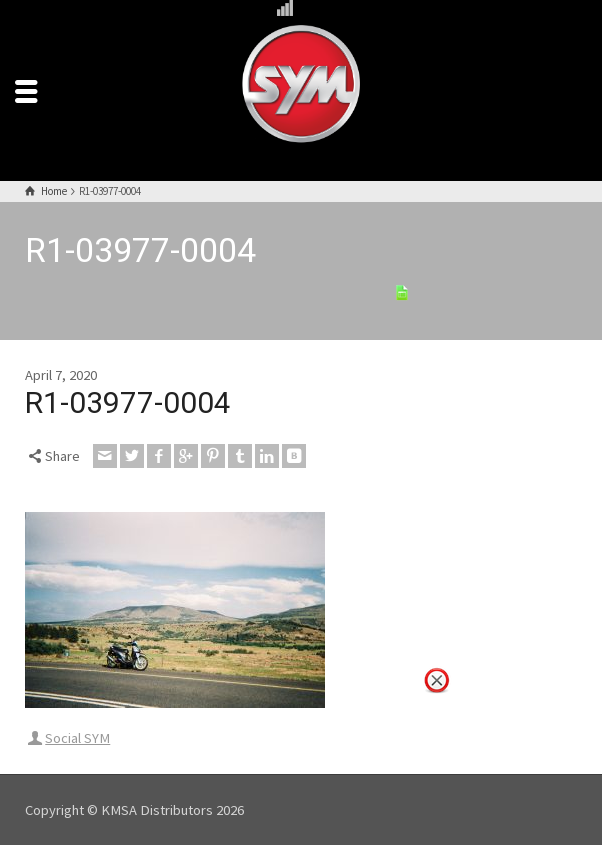 The height and width of the screenshot is (845, 602). I want to click on cellular signal excellent symbol network, so click(285, 8).